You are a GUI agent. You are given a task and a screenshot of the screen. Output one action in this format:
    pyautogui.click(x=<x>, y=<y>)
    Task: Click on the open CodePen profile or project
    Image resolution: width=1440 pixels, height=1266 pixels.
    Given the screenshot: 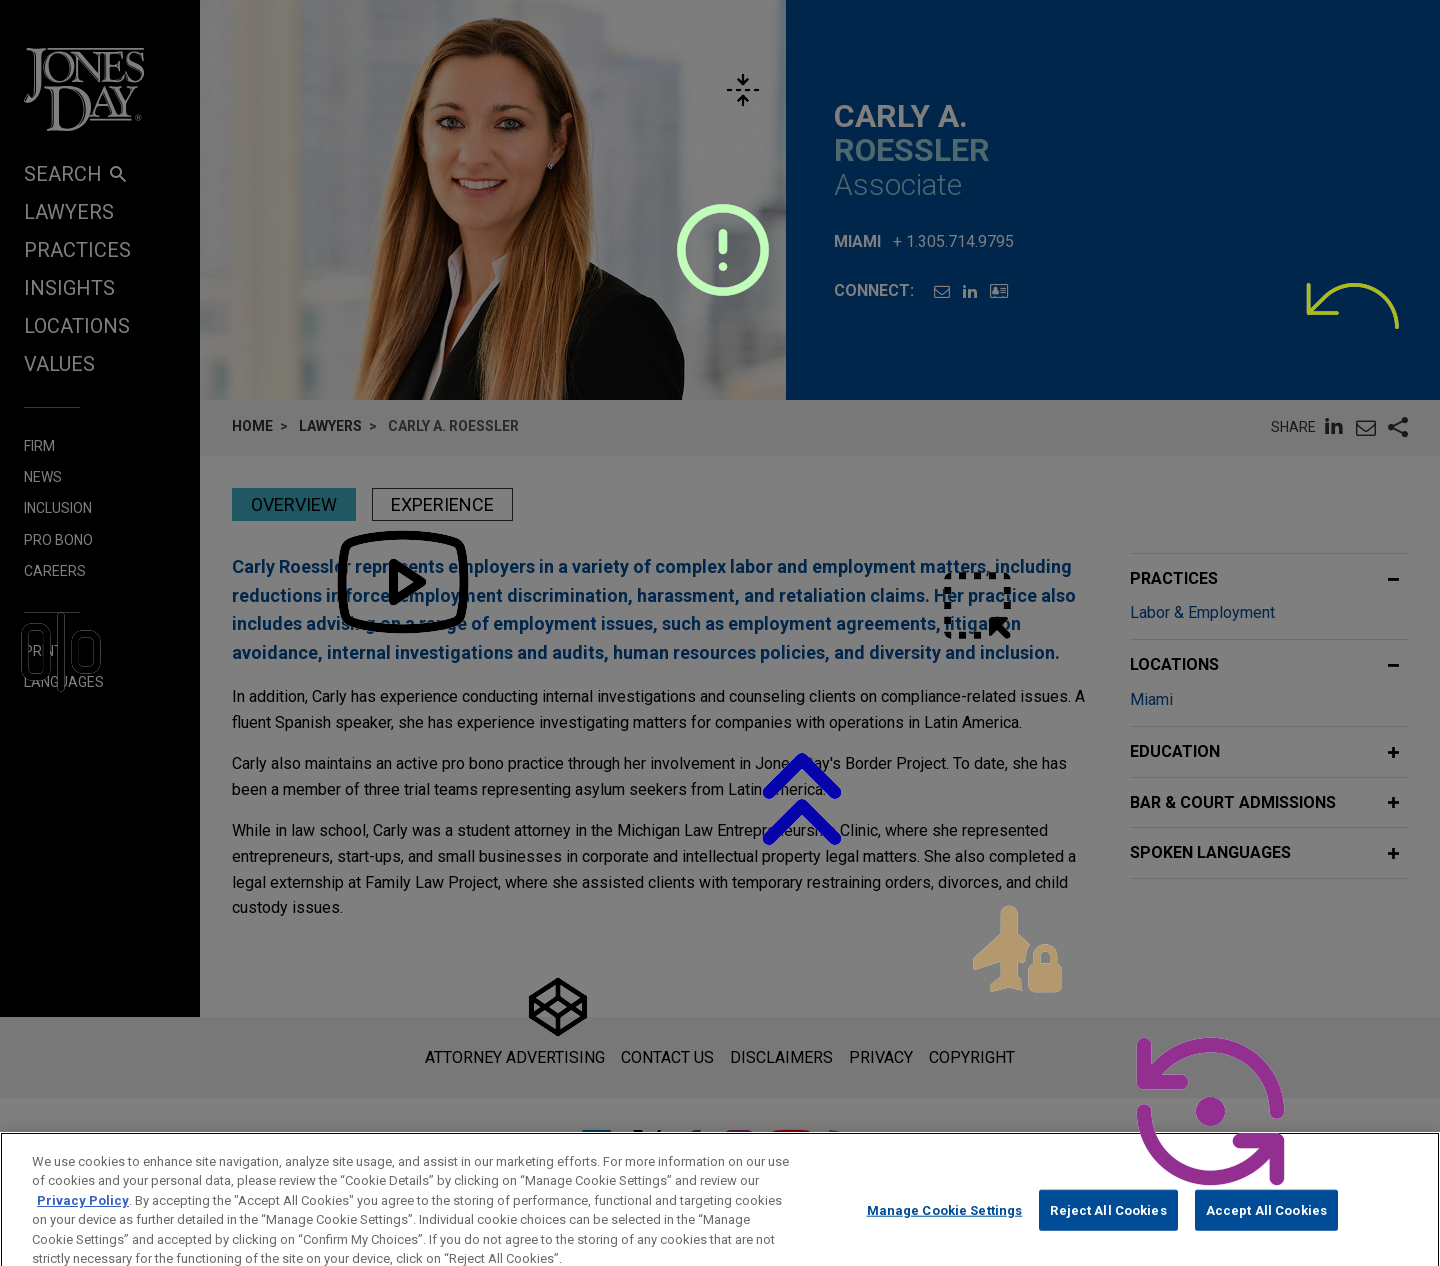 What is the action you would take?
    pyautogui.click(x=558, y=1007)
    